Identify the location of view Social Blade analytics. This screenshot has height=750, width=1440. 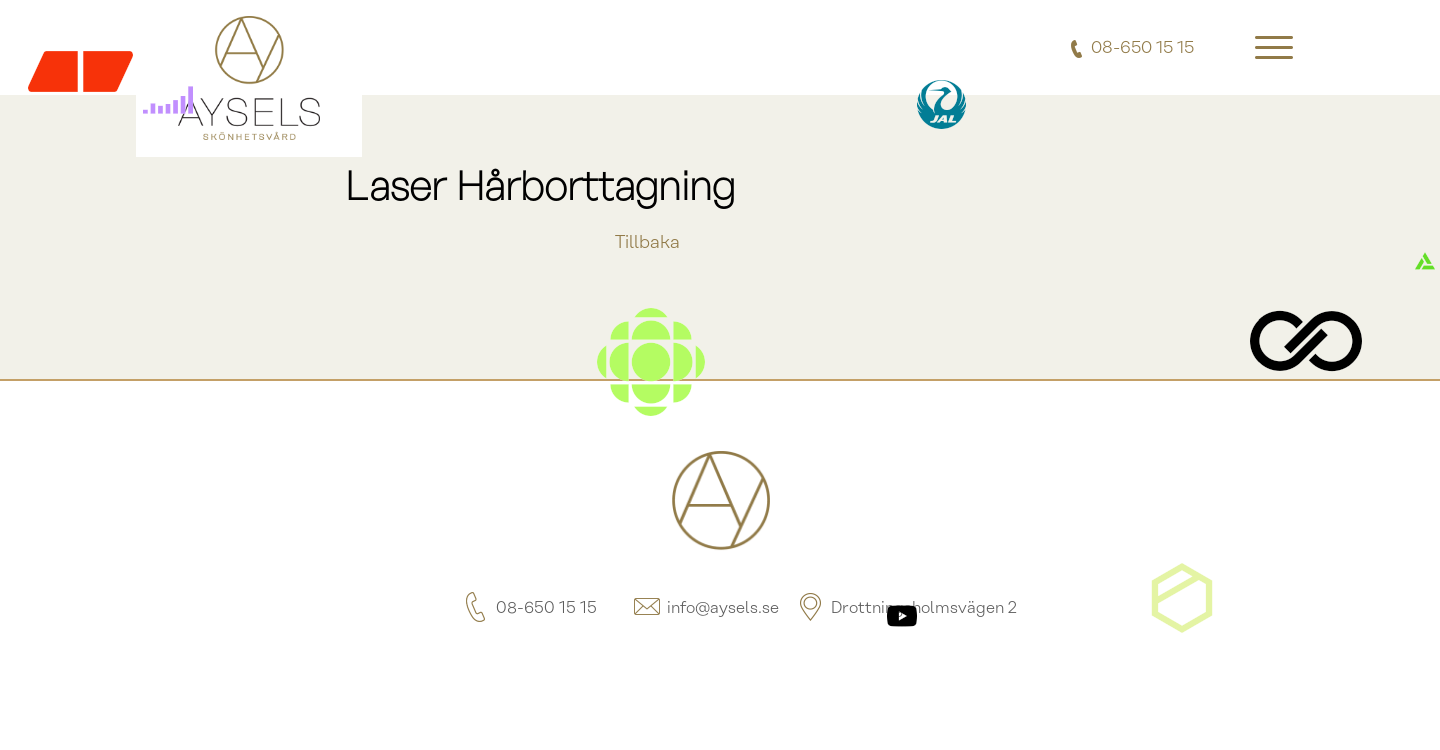
(168, 100).